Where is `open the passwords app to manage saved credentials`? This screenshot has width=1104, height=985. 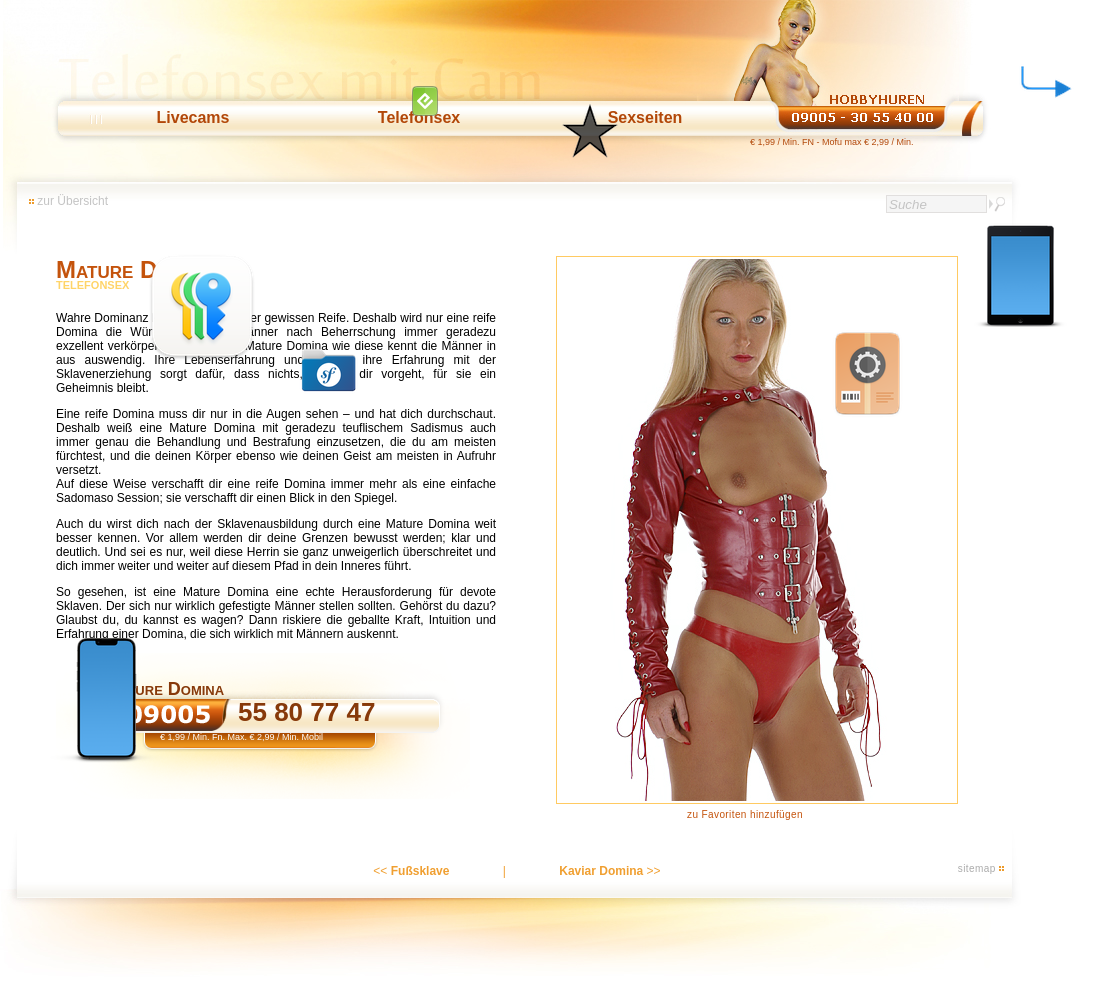
open the passwords app to manage saved credentials is located at coordinates (202, 306).